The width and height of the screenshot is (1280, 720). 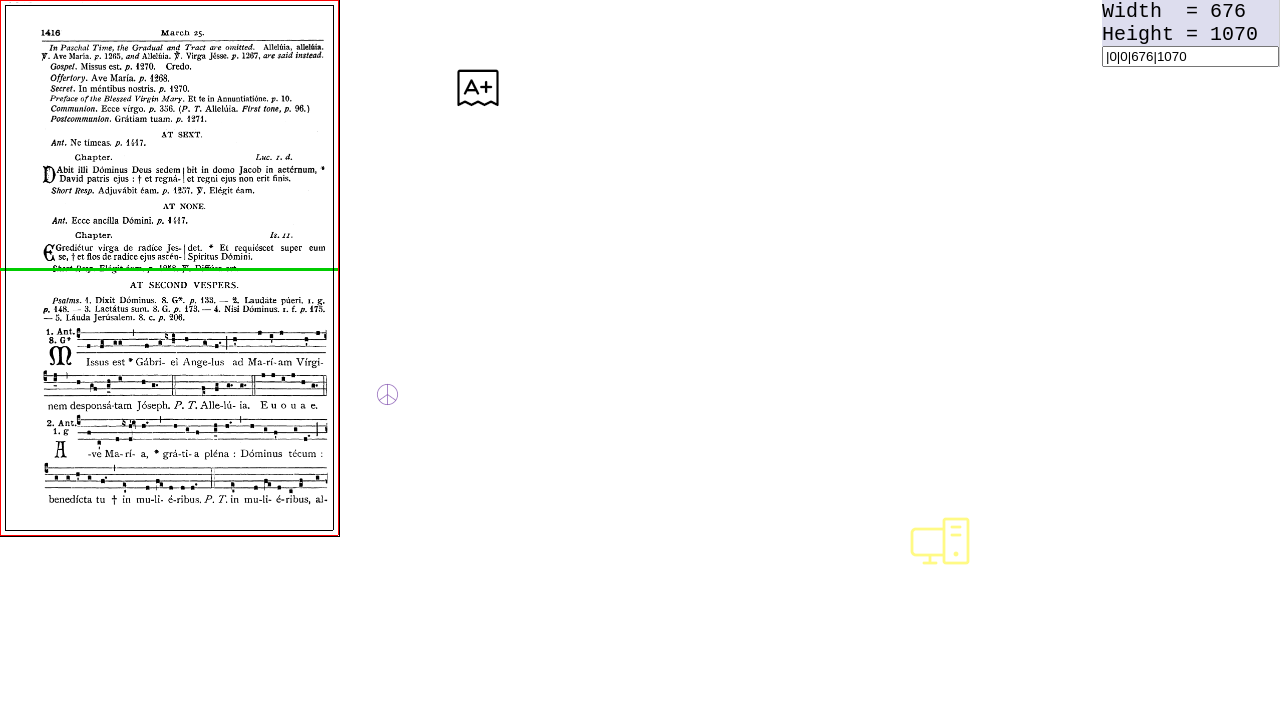 What do you see at coordinates (387, 394) in the screenshot?
I see `peace symbol or anti-war indicator` at bounding box center [387, 394].